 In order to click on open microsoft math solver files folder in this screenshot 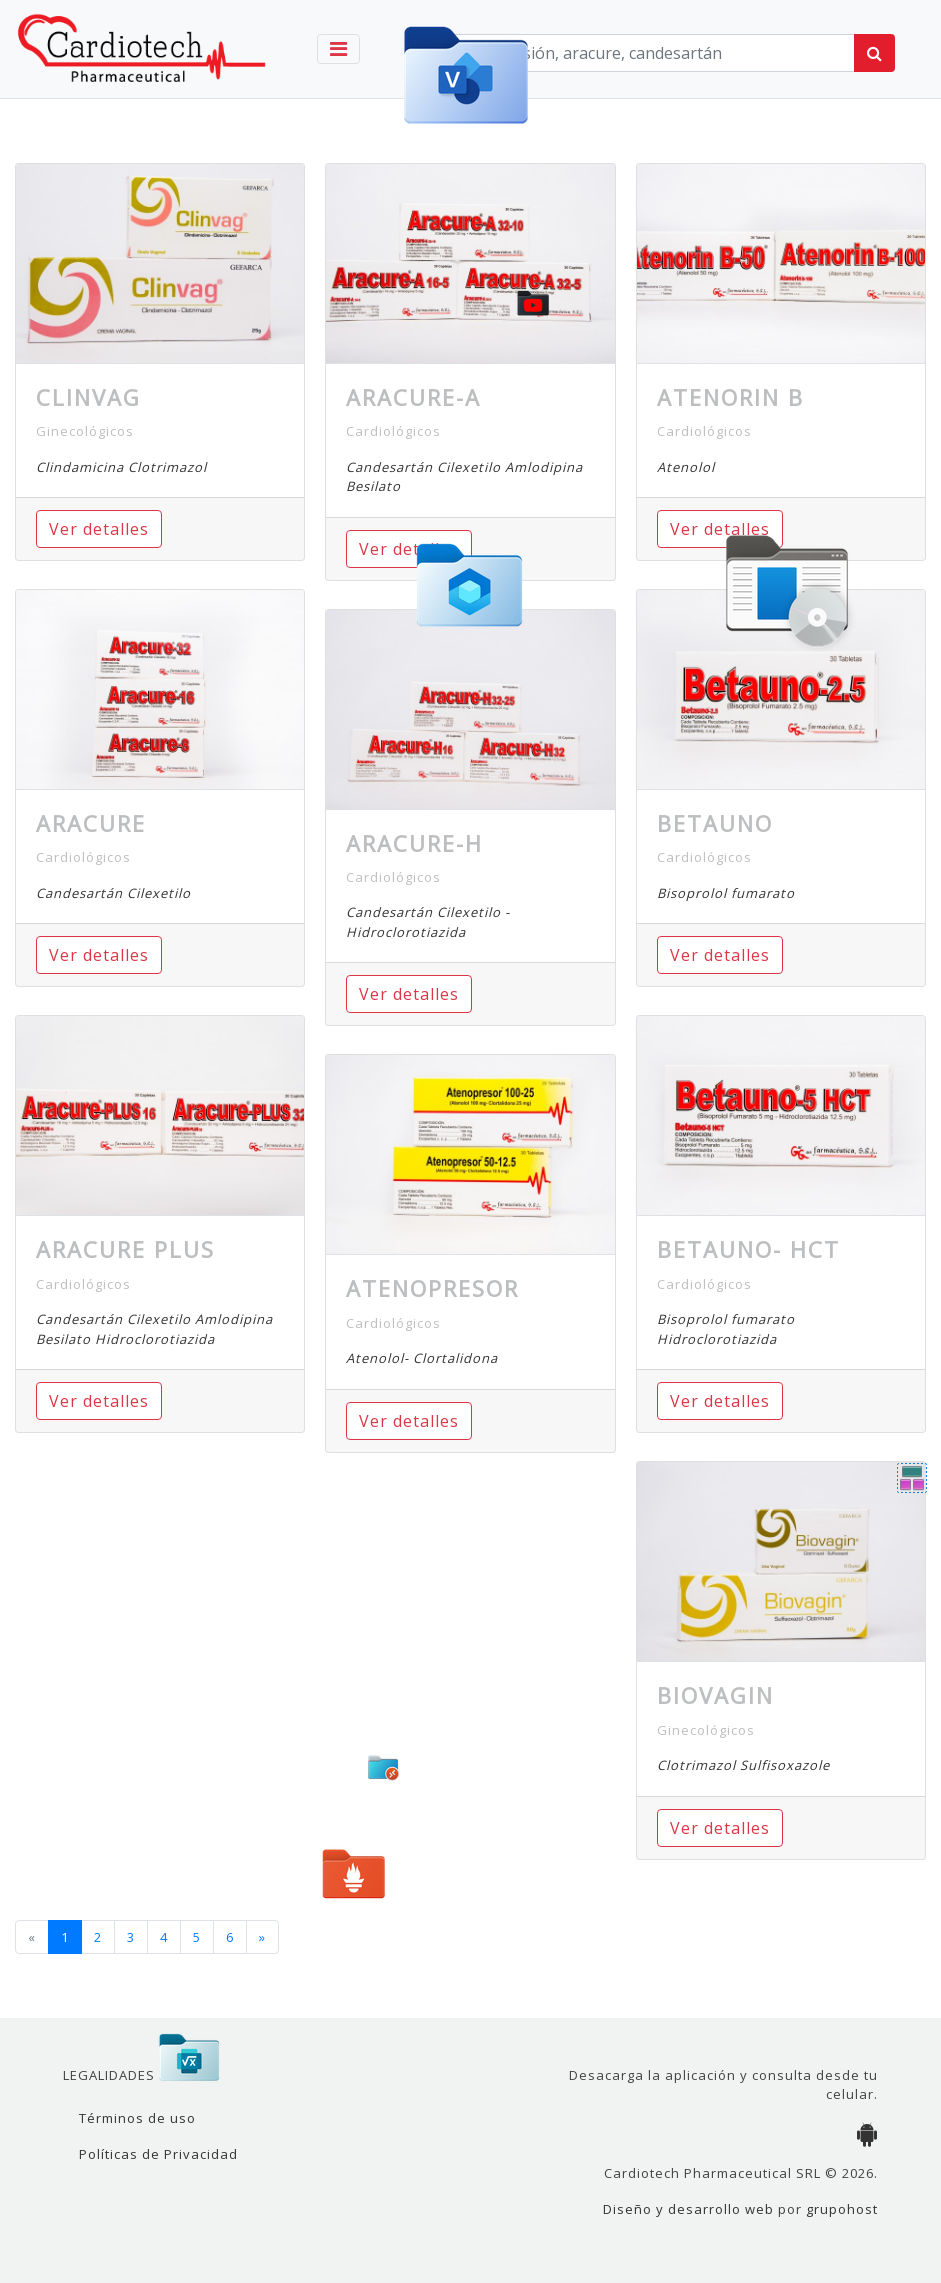, I will do `click(189, 2059)`.